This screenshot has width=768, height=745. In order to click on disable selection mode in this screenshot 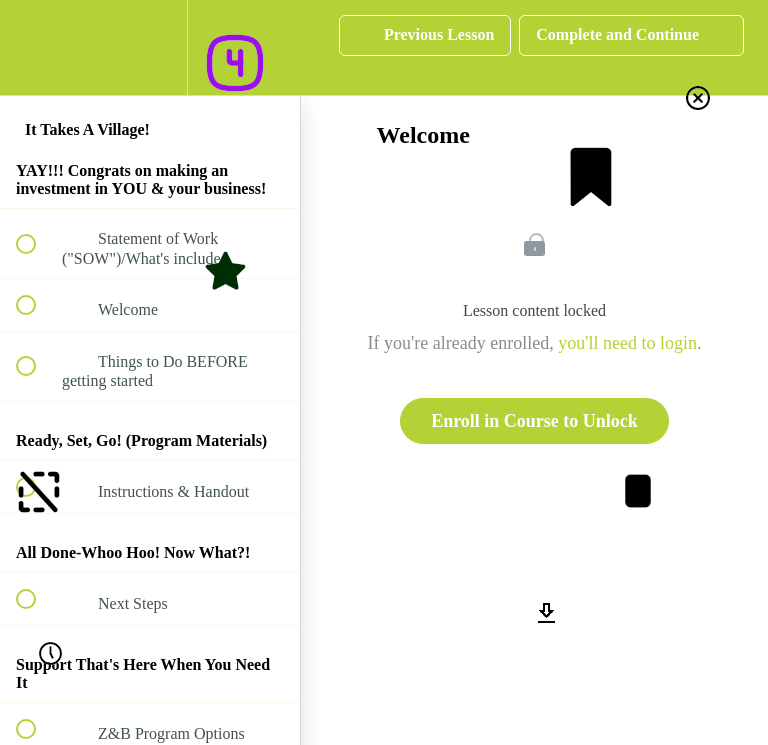, I will do `click(39, 492)`.